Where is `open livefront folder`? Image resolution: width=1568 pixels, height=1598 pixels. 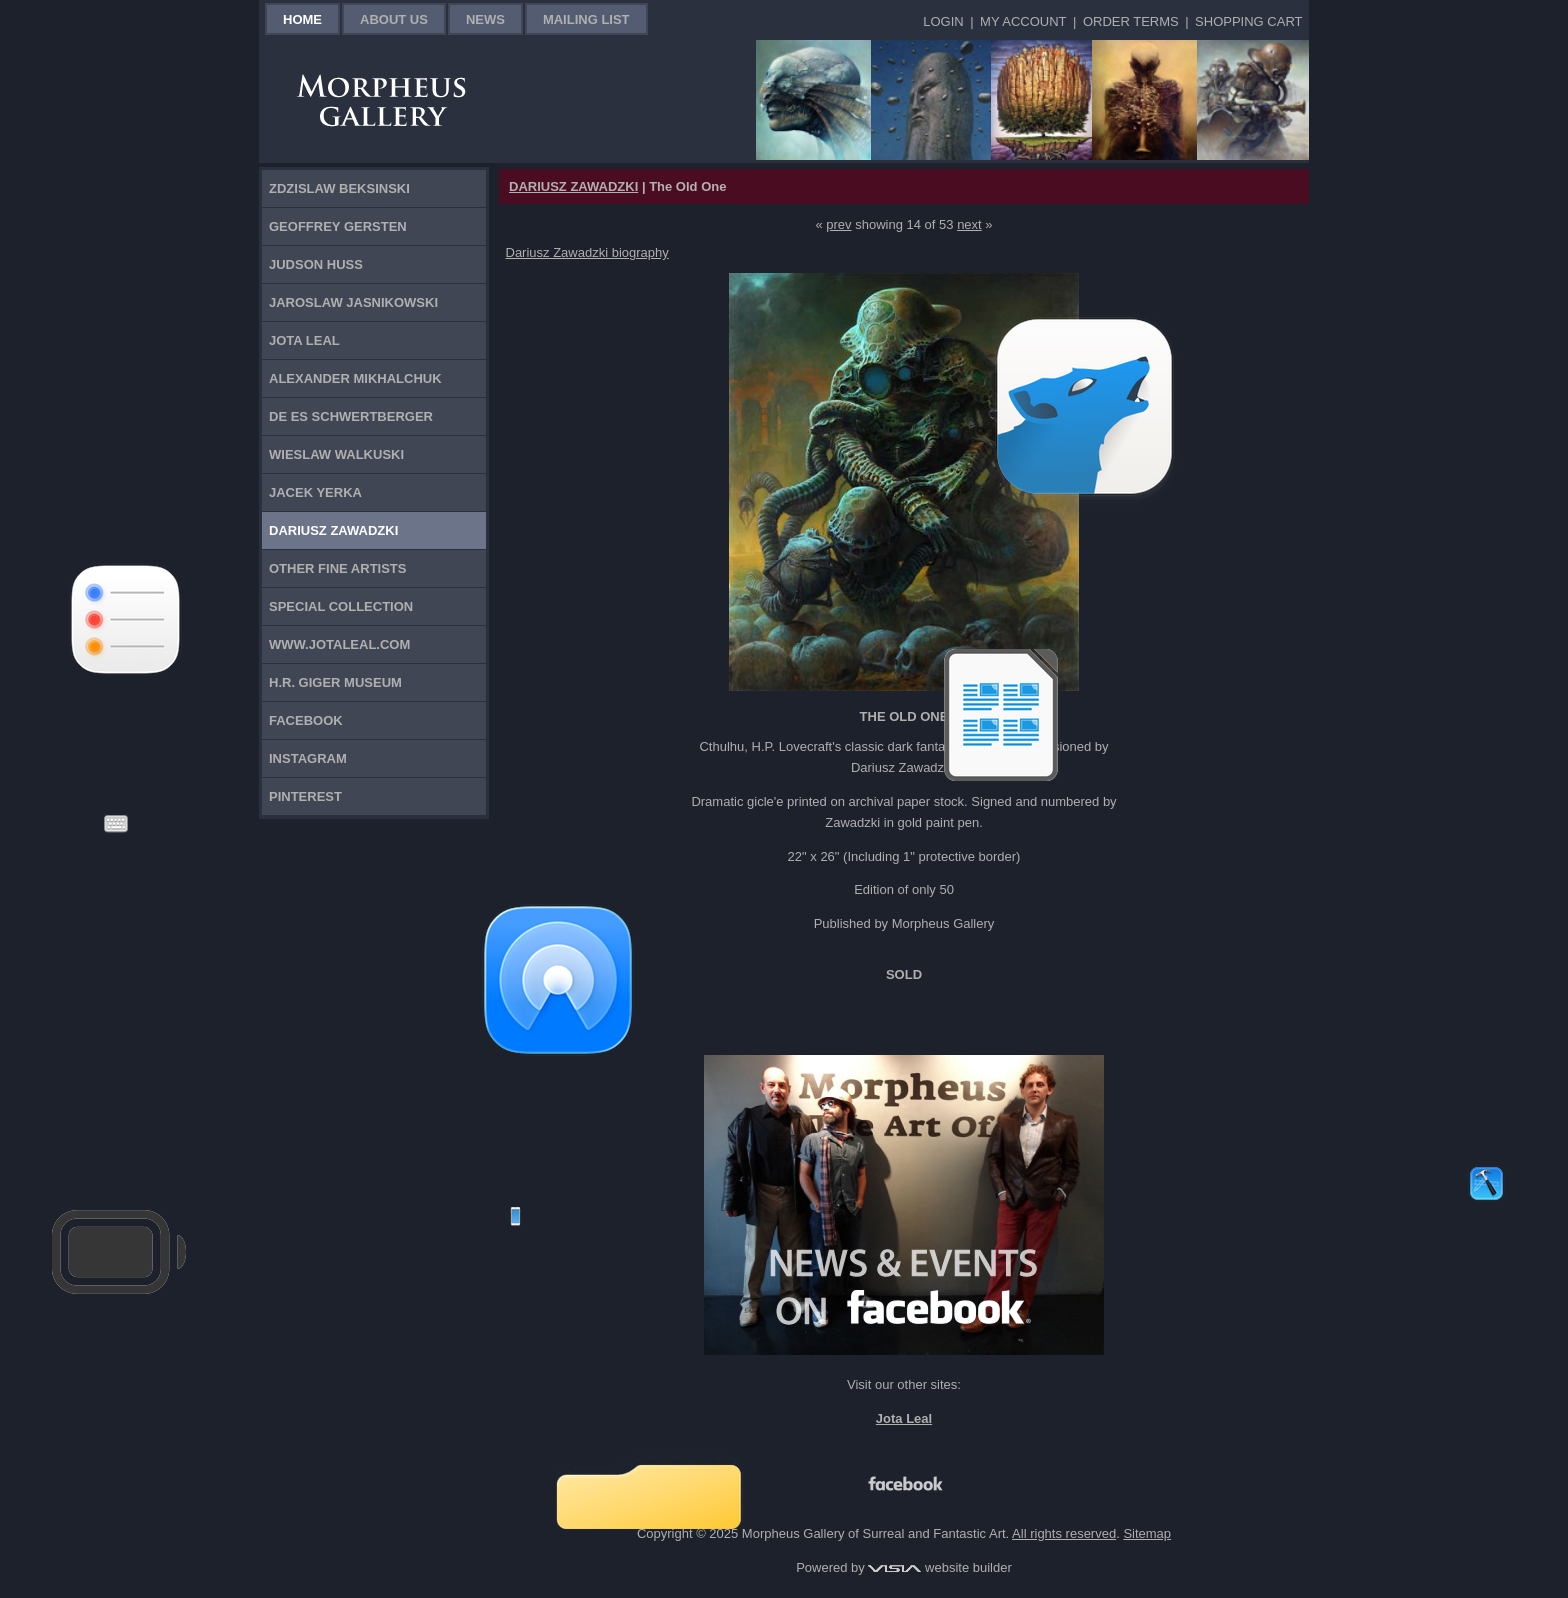
open livefront folder is located at coordinates (648, 1465).